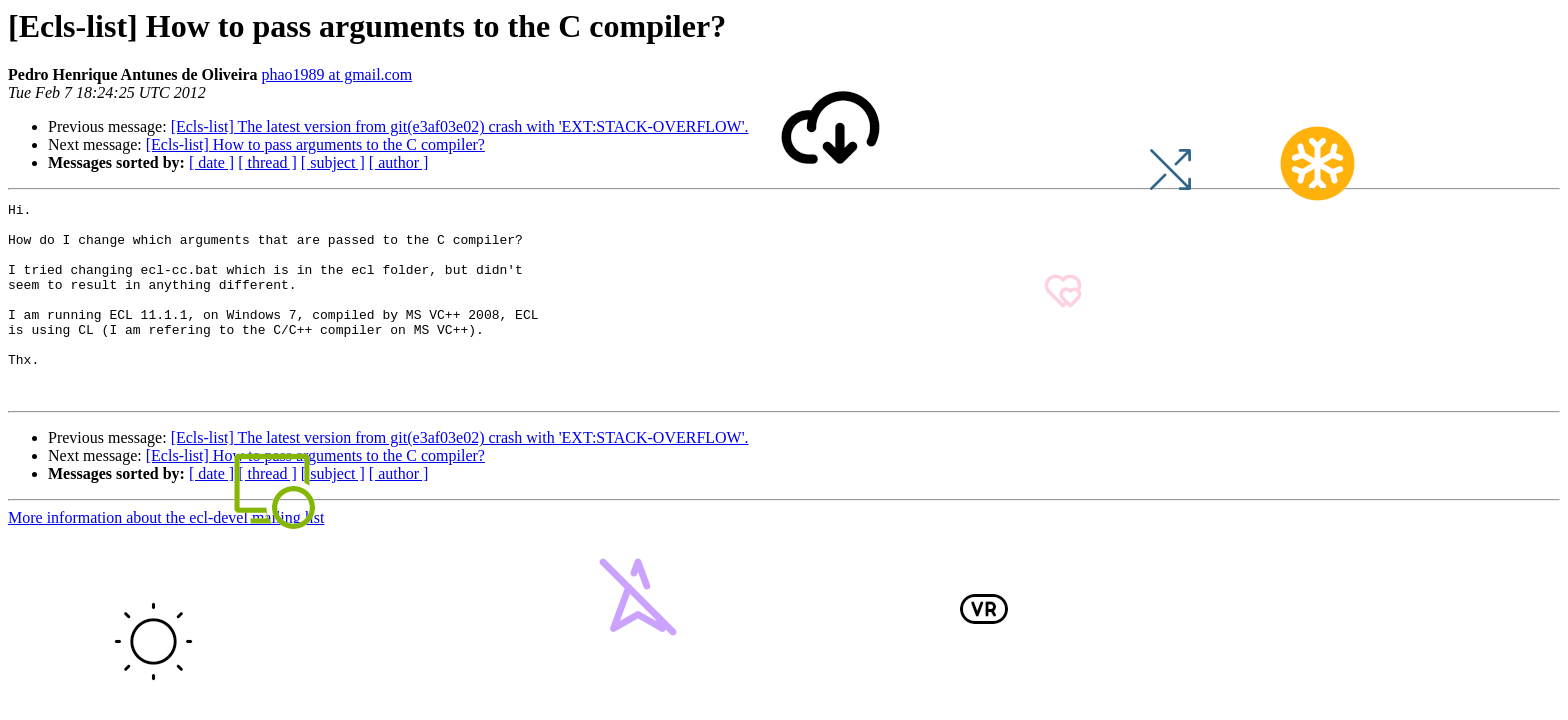 This screenshot has height=720, width=1568. I want to click on download from cloud storage, so click(830, 127).